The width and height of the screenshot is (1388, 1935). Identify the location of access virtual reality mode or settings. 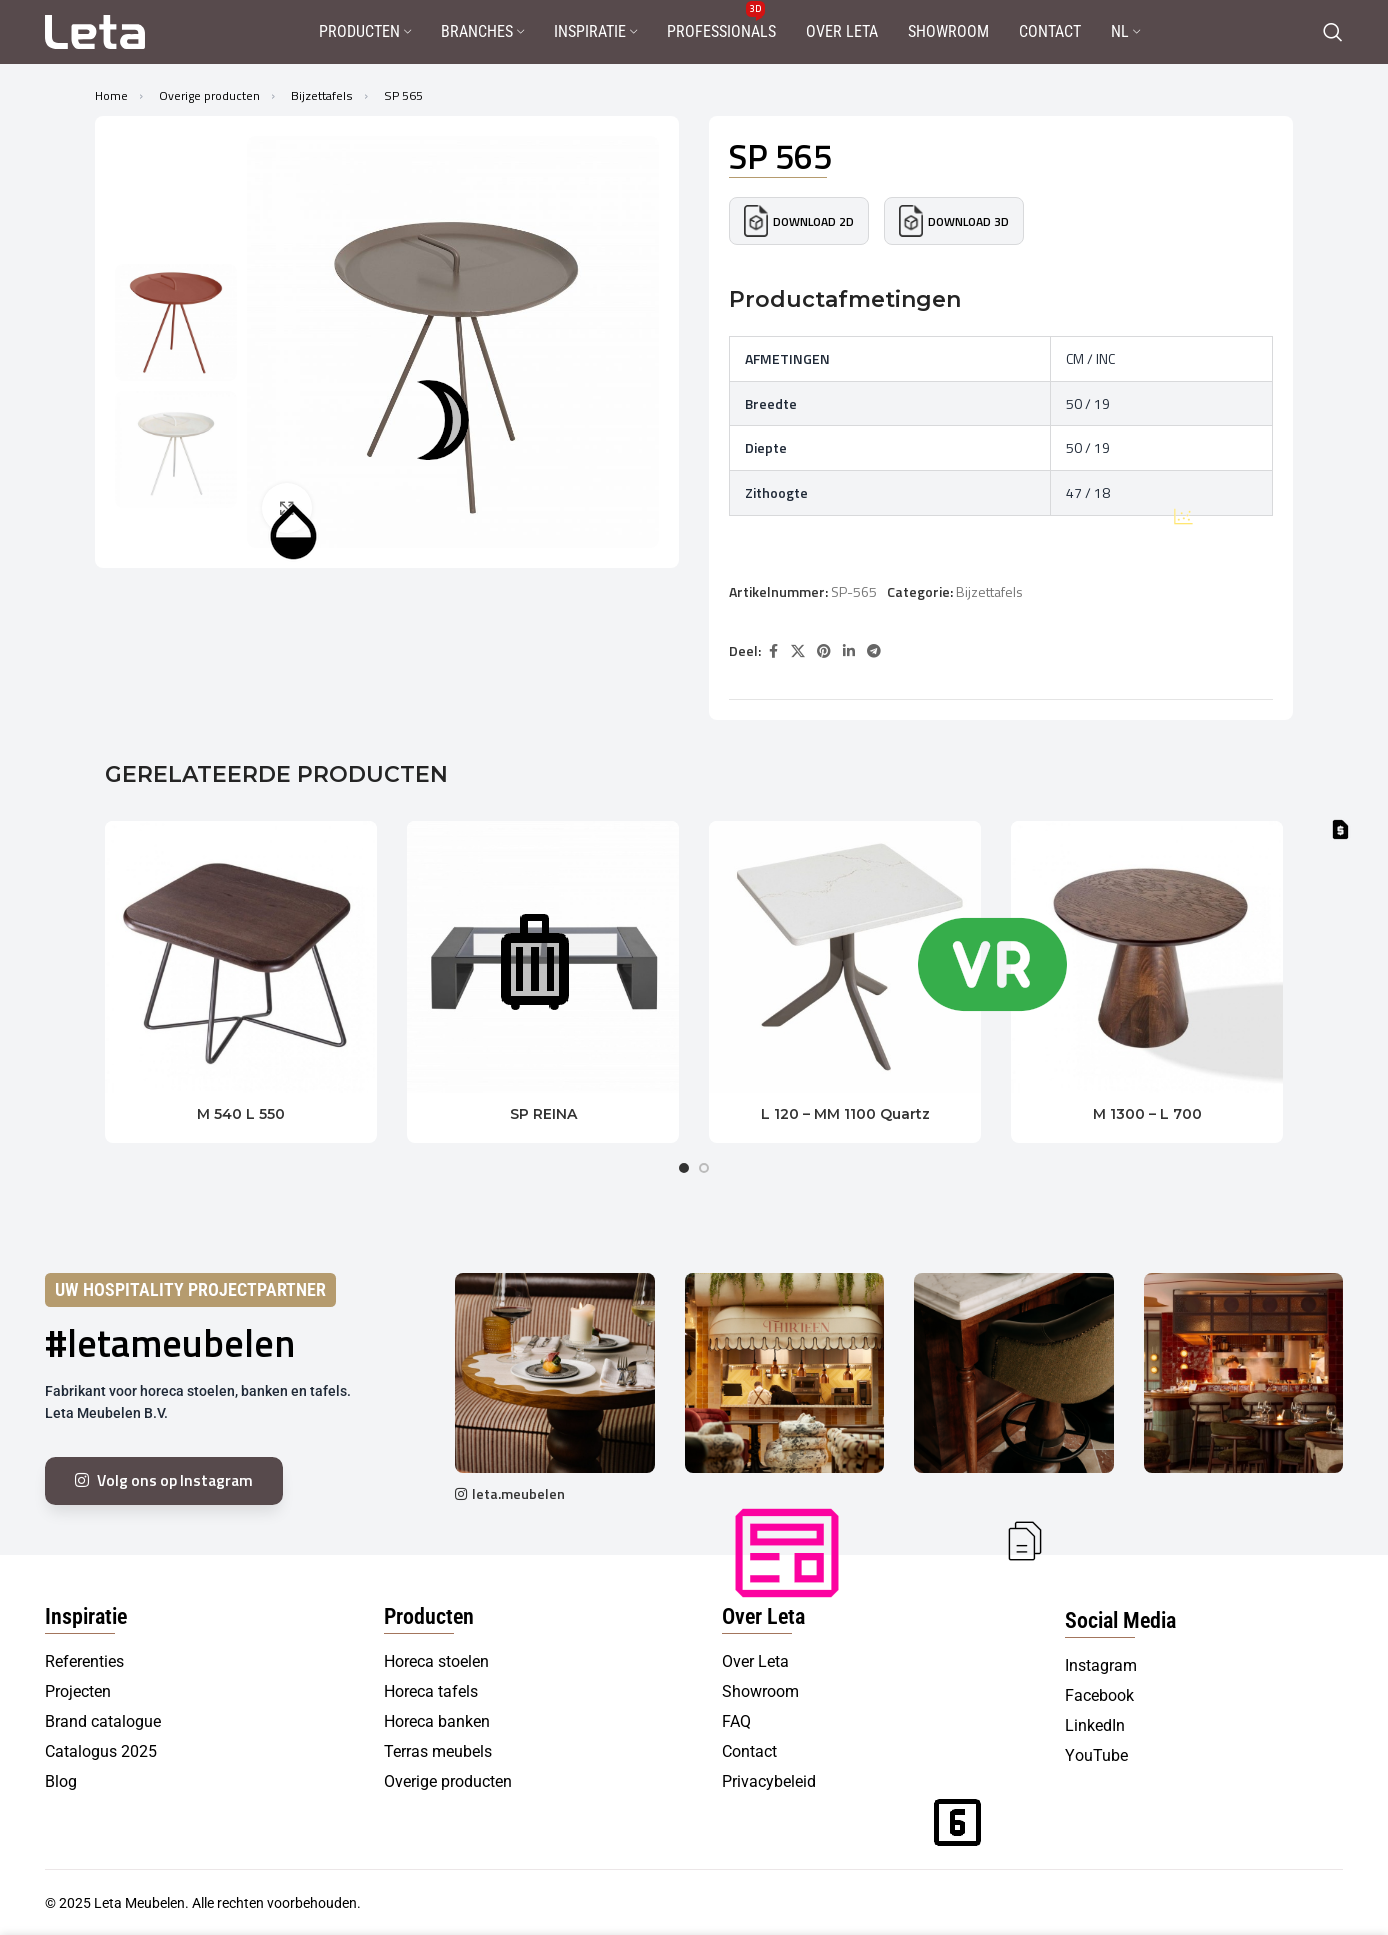
(992, 964).